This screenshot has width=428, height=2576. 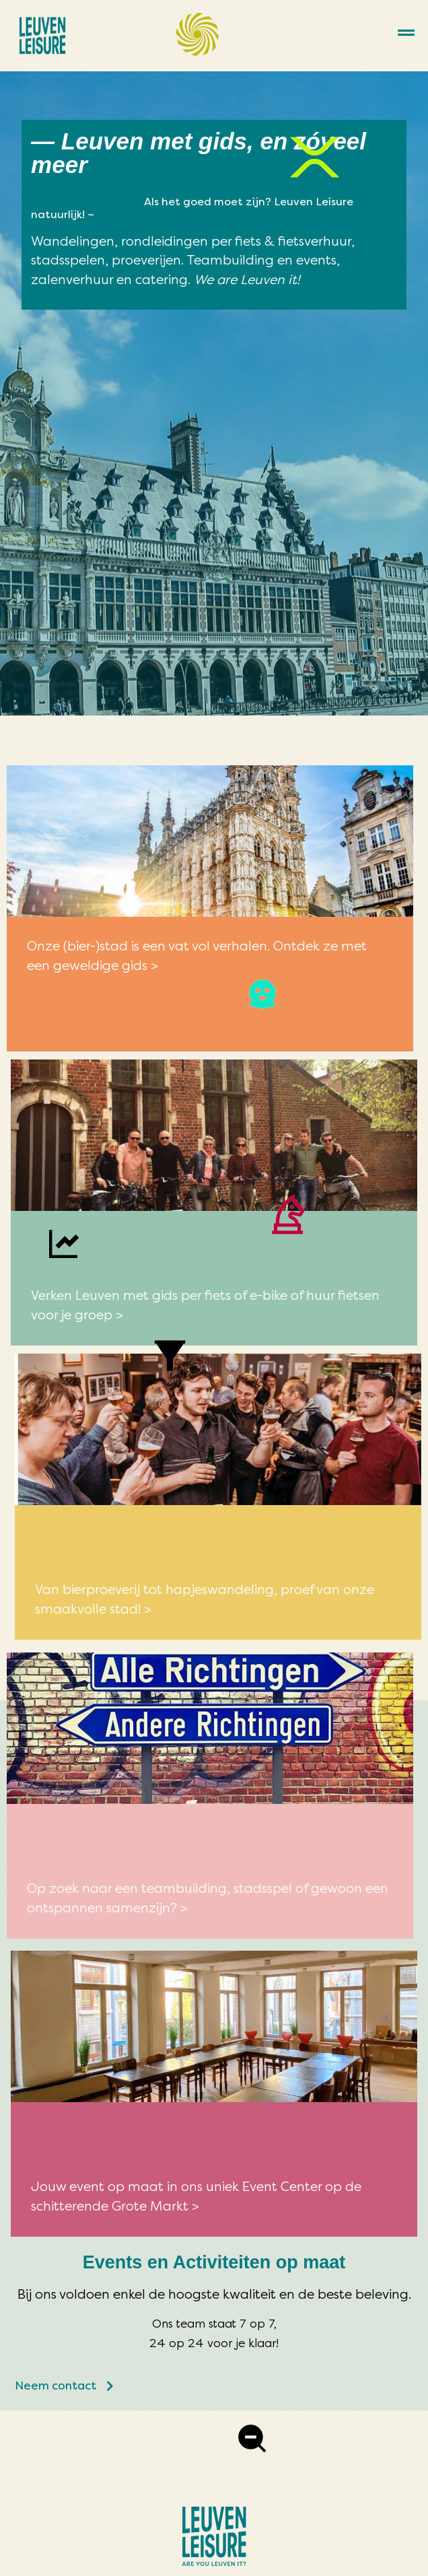 What do you see at coordinates (170, 1354) in the screenshot?
I see `filter list or search results` at bounding box center [170, 1354].